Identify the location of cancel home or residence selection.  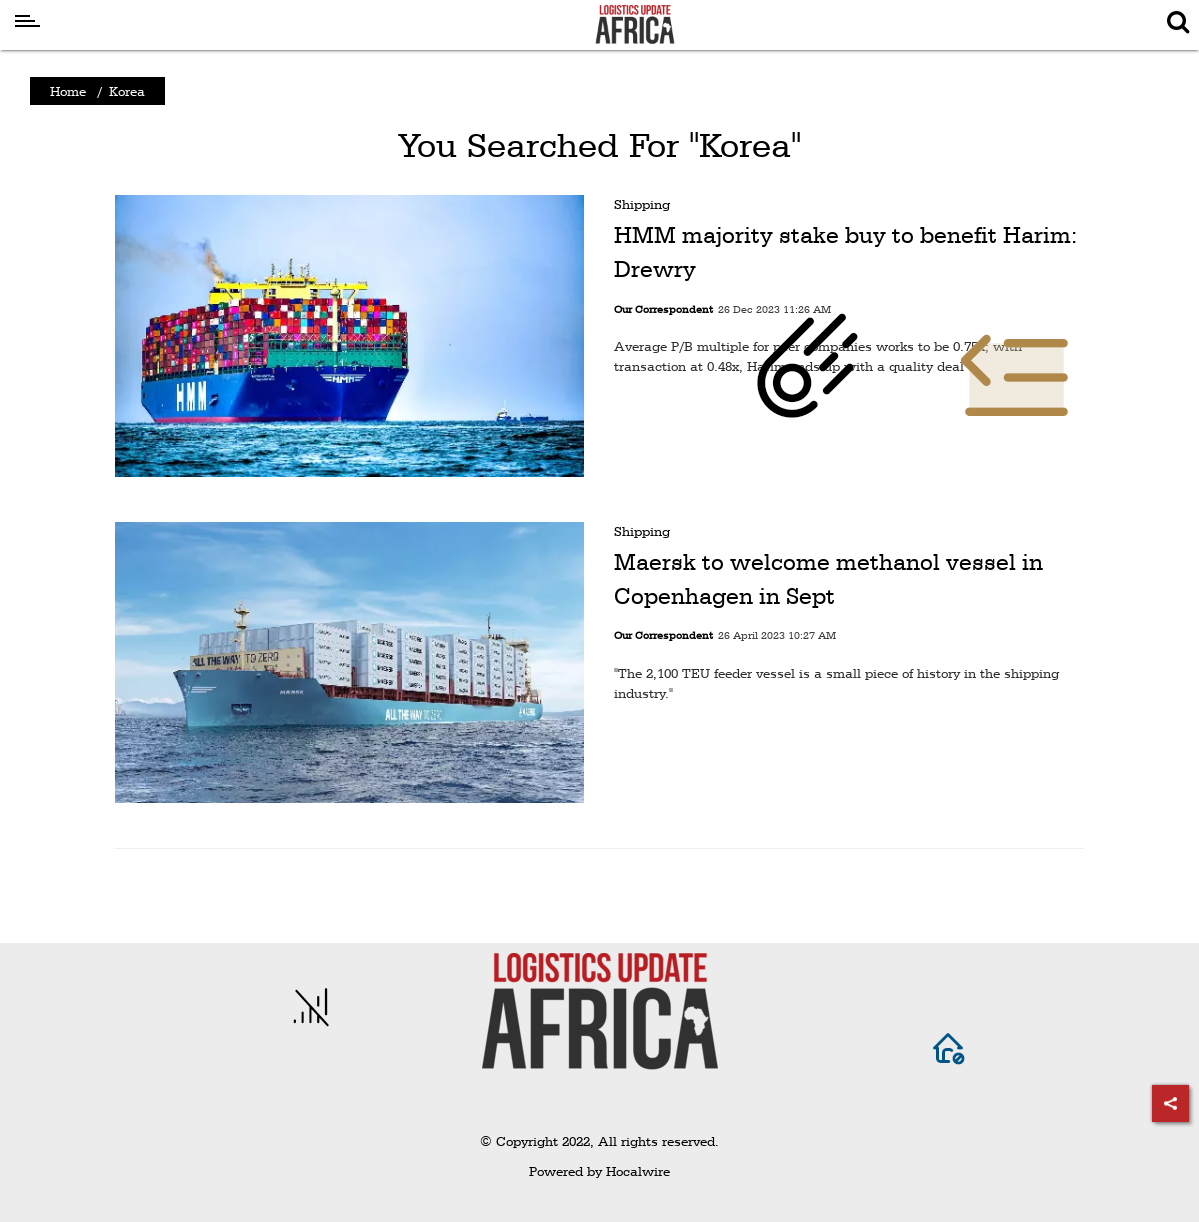
(948, 1048).